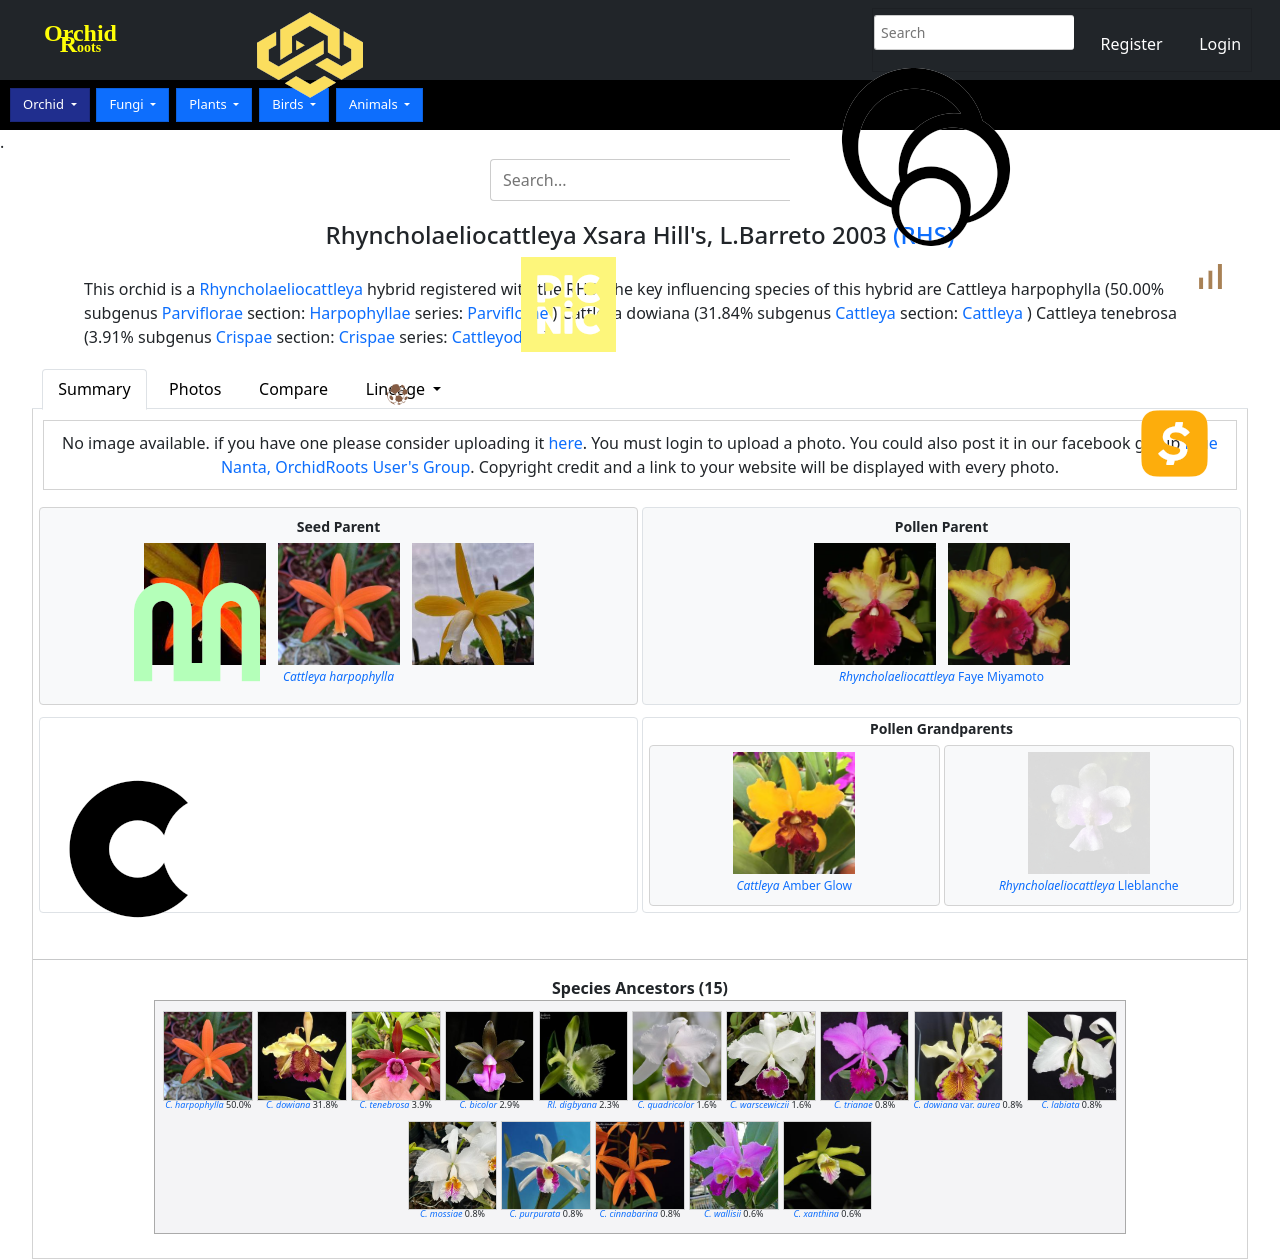 This screenshot has width=1280, height=1259. What do you see at coordinates (926, 157) in the screenshot?
I see `OCLC company logo` at bounding box center [926, 157].